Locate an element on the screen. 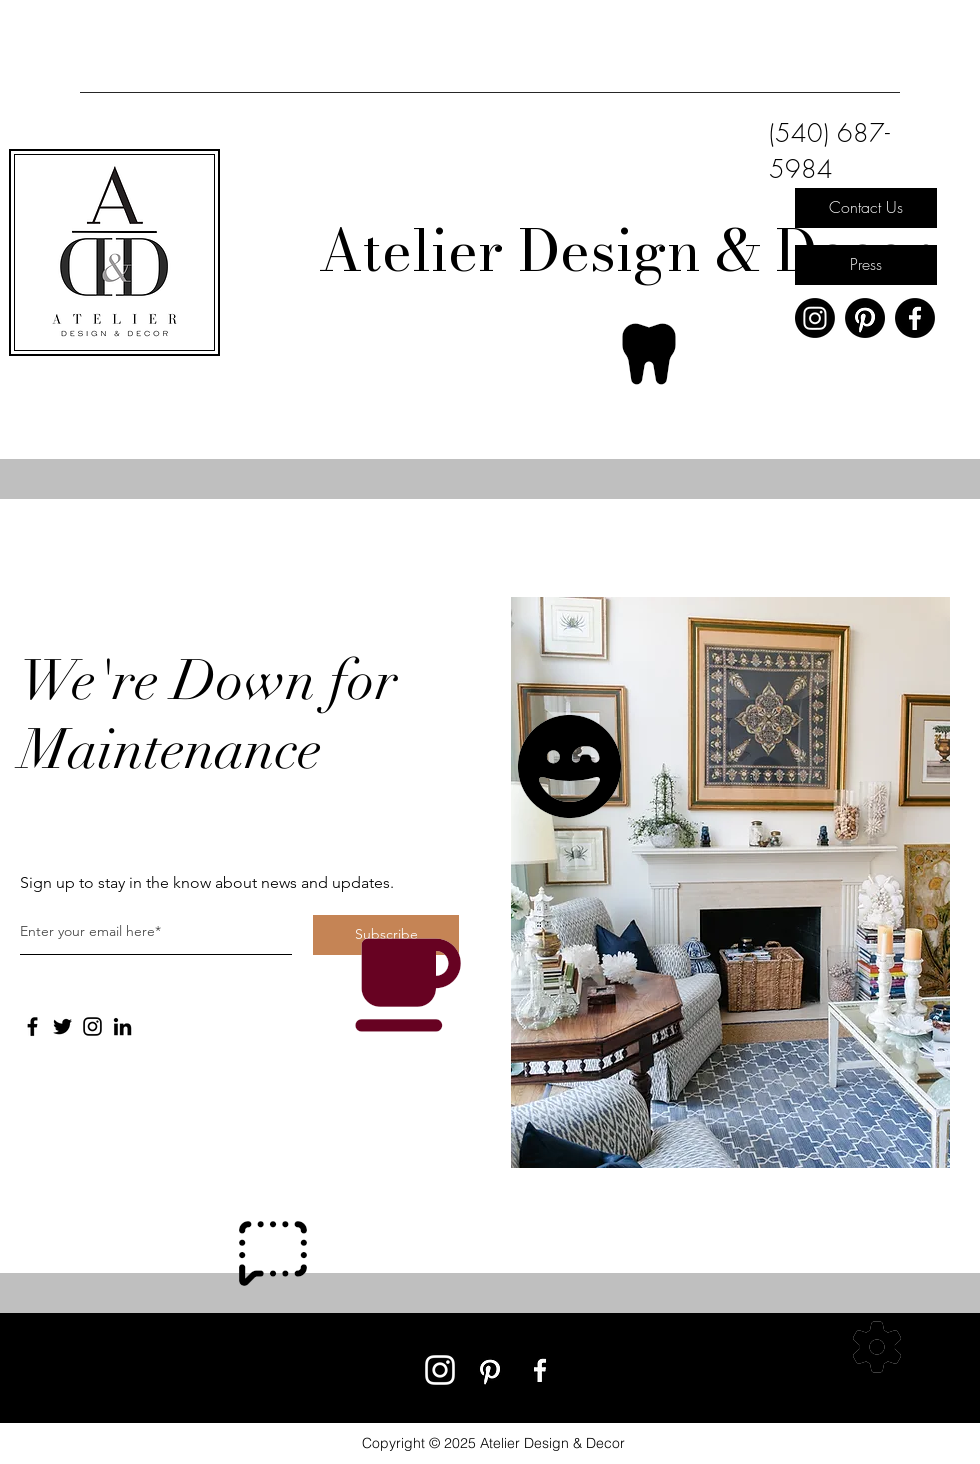 The image size is (980, 1464). take a coffee break or pause work is located at coordinates (405, 982).